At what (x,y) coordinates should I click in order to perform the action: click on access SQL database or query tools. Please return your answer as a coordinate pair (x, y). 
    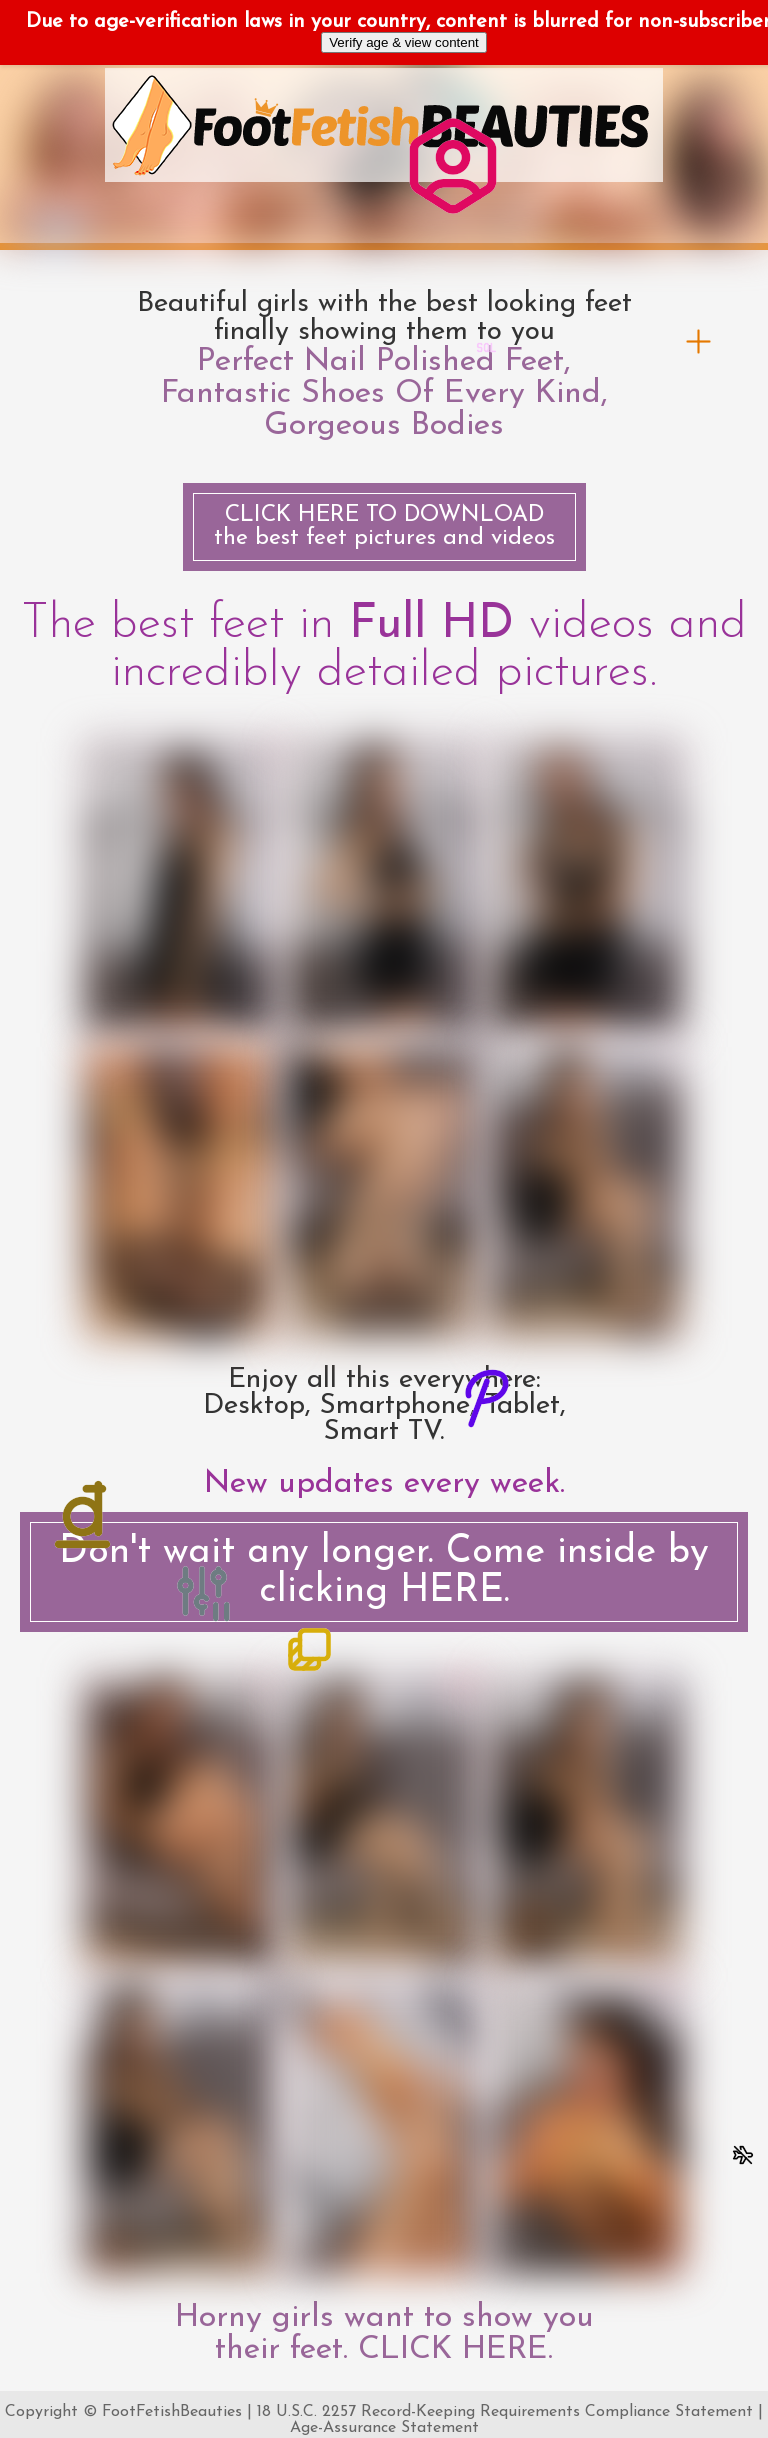
    Looking at the image, I should click on (486, 347).